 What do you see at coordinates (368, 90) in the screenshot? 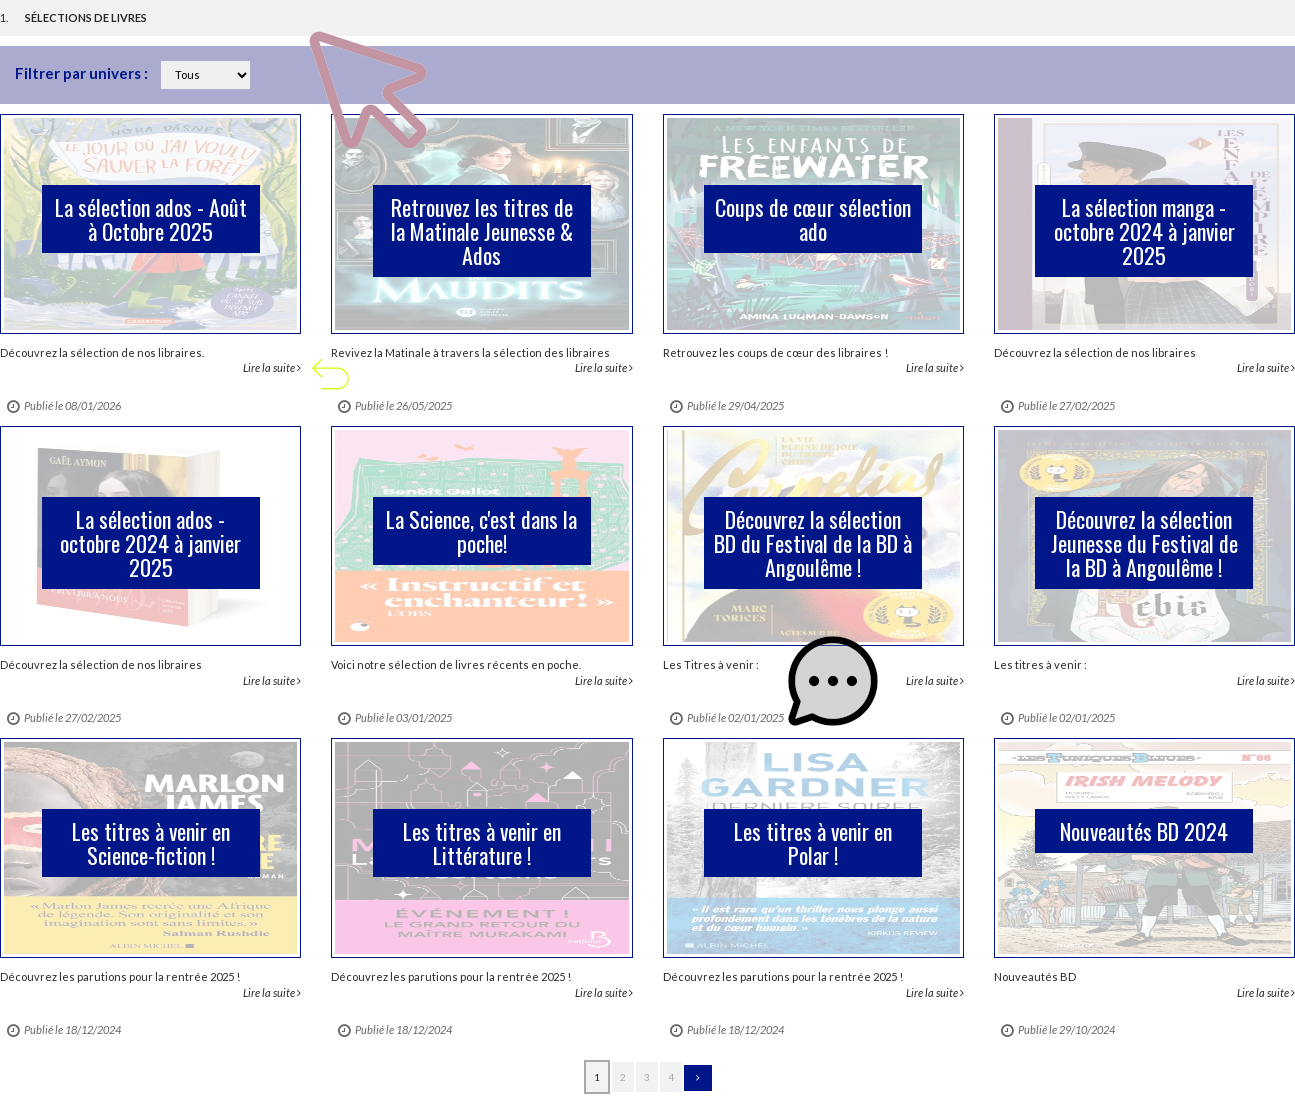
I see `mouse cursor or pointer indicator` at bounding box center [368, 90].